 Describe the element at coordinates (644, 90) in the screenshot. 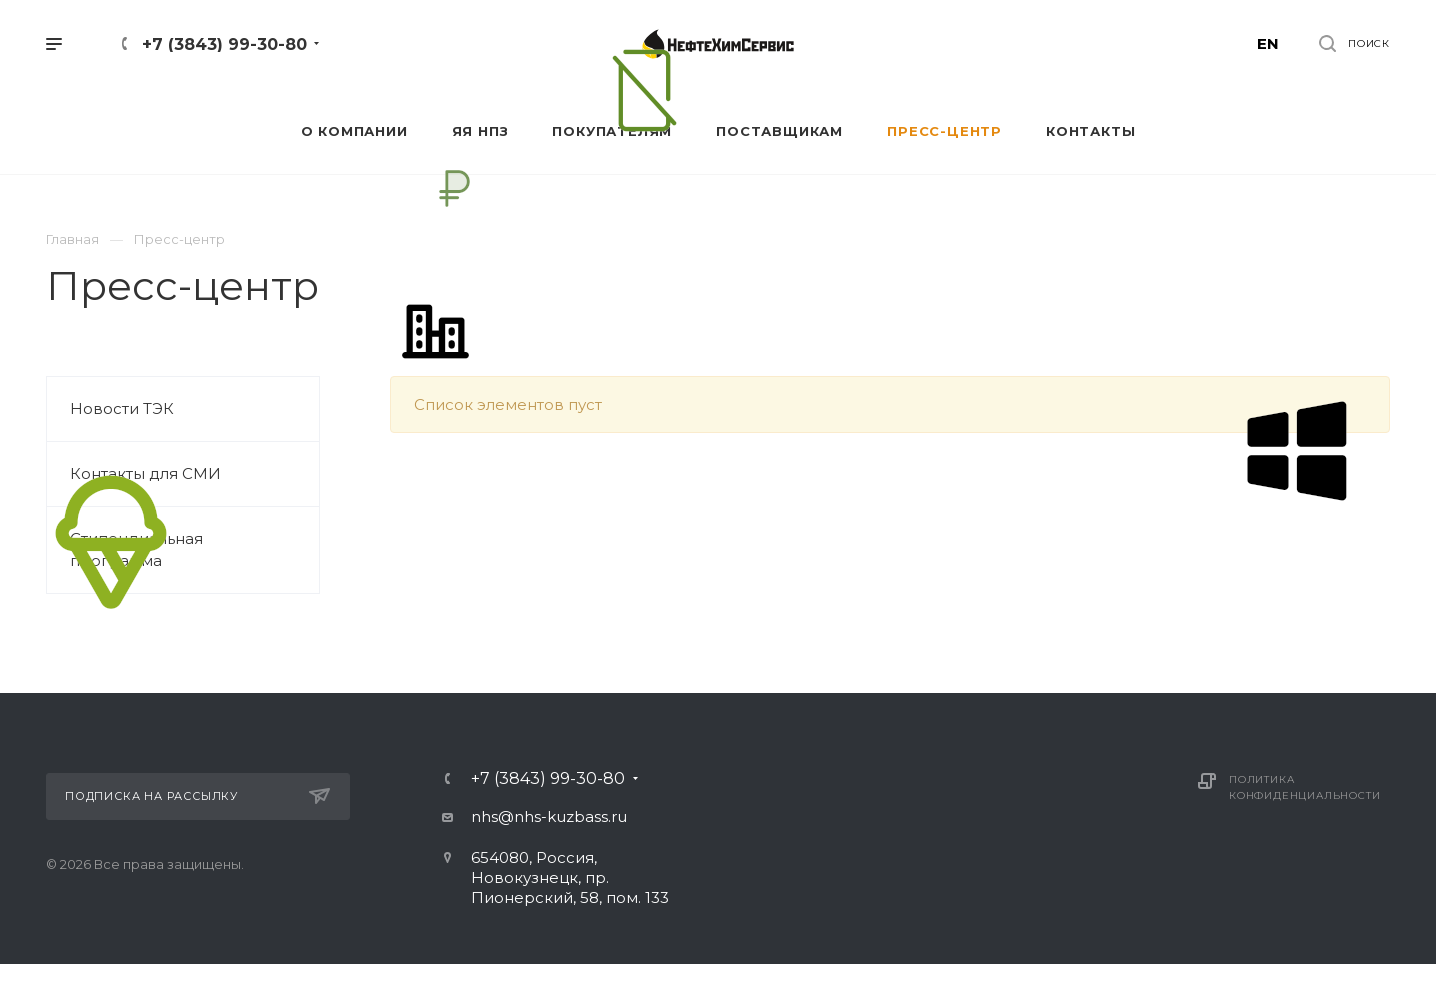

I see `mobile device unavailable or disconnected` at that location.